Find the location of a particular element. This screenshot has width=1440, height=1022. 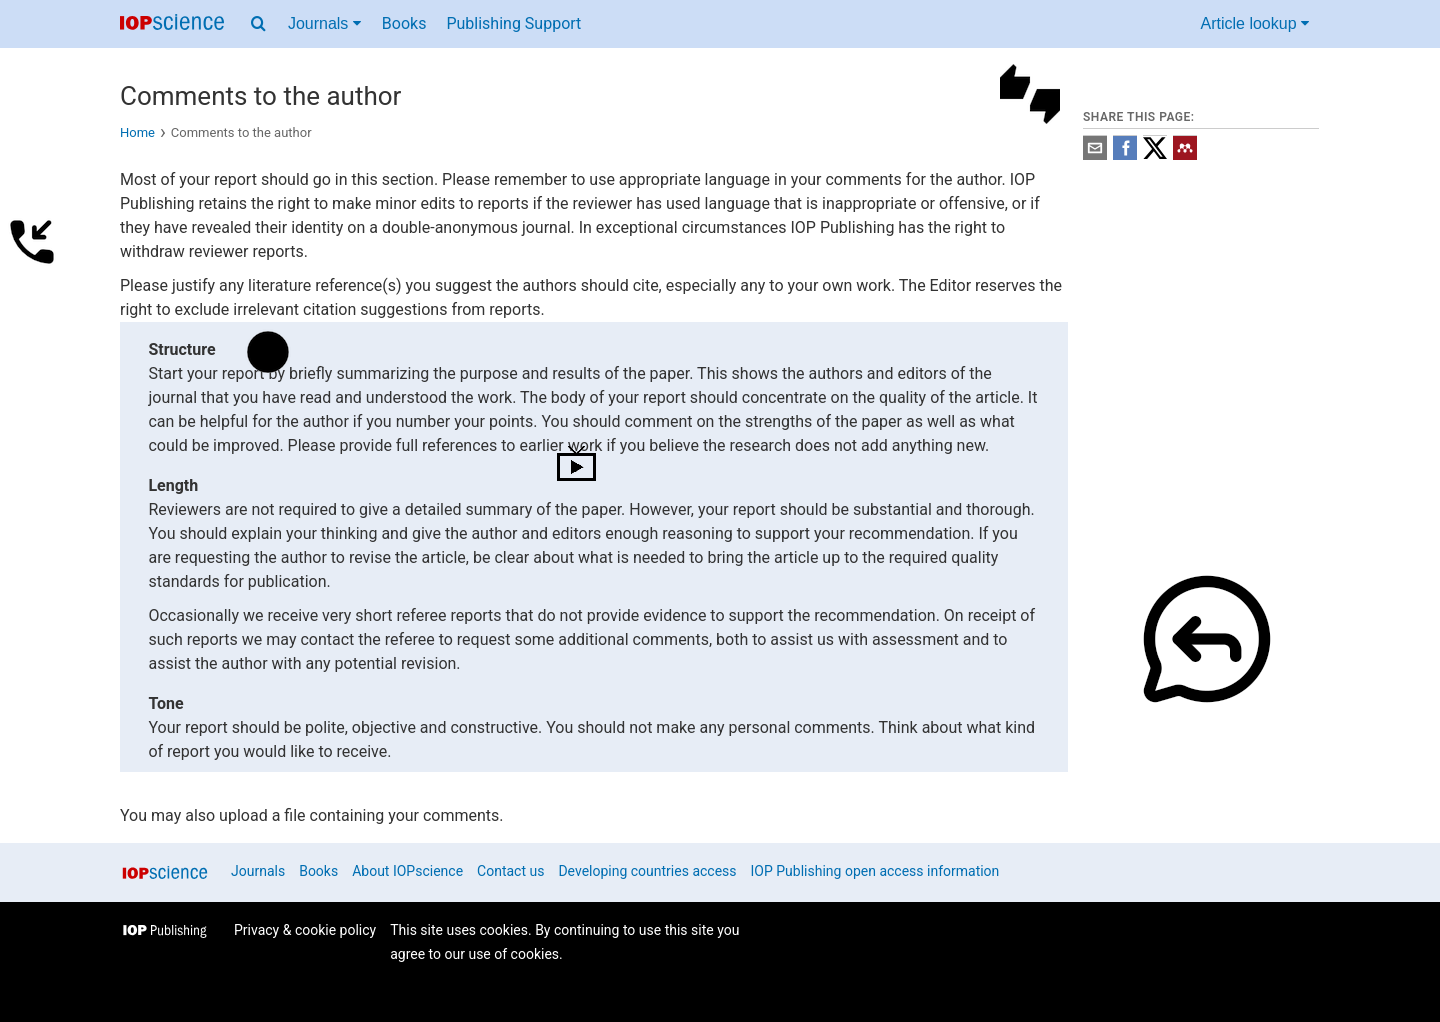

indicates a missed call that needs to be returned is located at coordinates (32, 242).